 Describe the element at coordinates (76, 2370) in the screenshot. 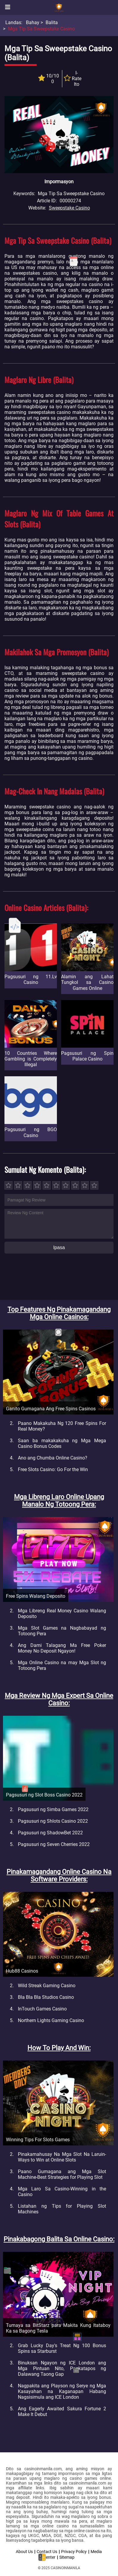

I see `open your videos folder` at that location.